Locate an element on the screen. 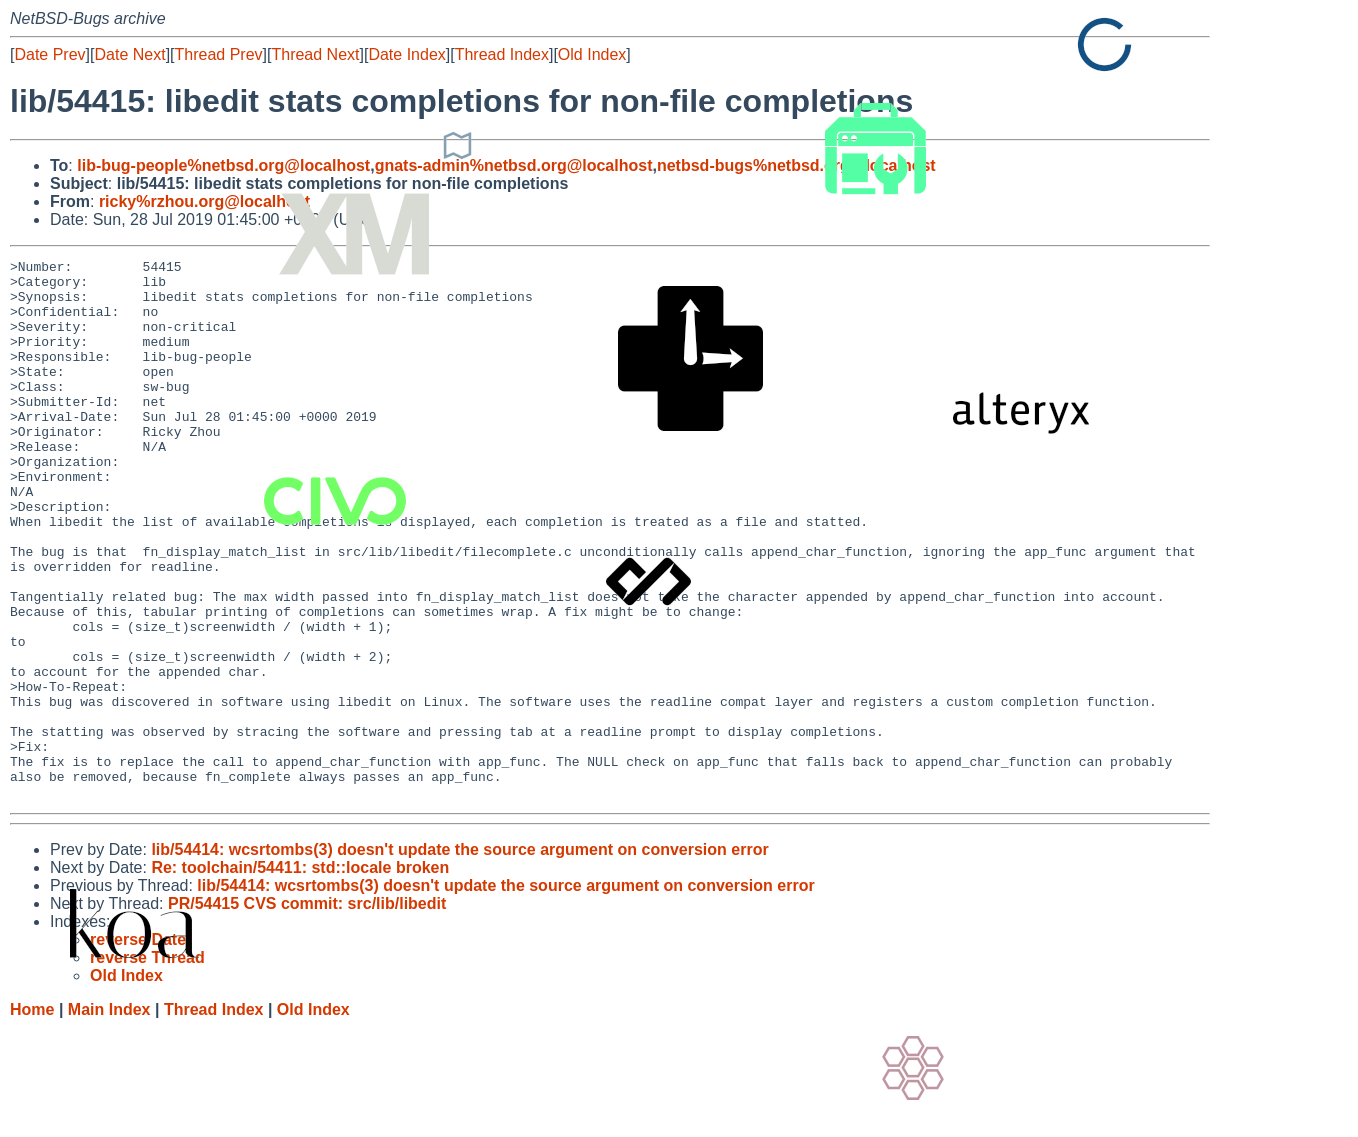 The width and height of the screenshot is (1358, 1137). view map is located at coordinates (457, 145).